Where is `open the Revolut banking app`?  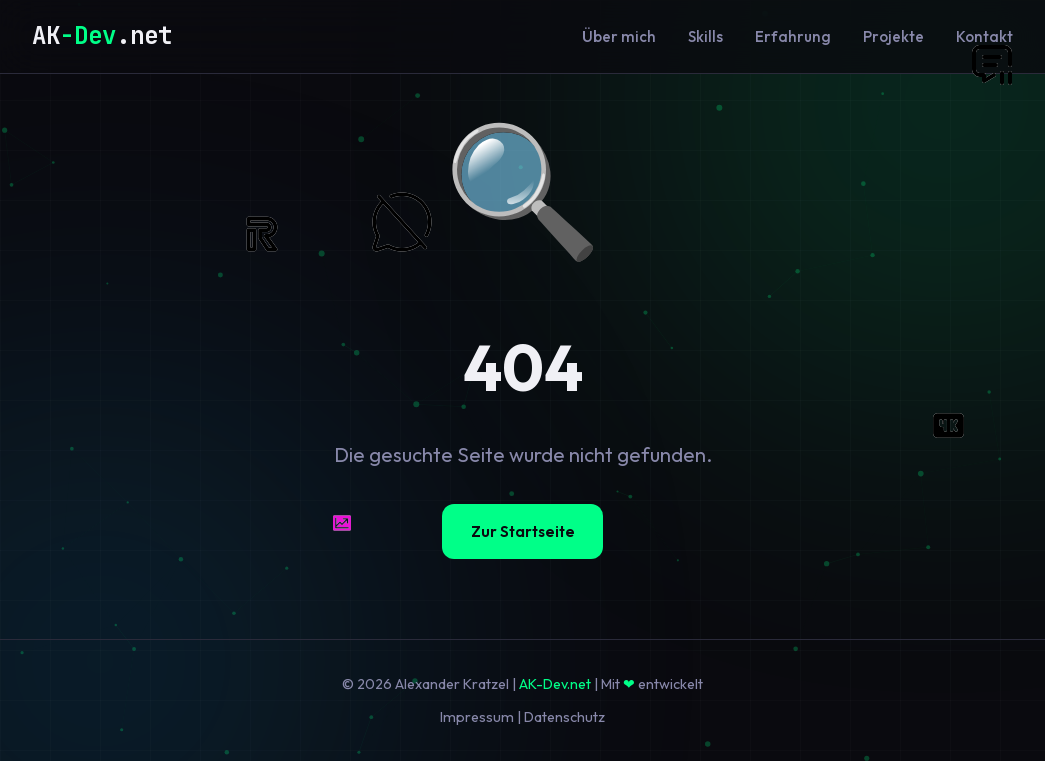 open the Revolut banking app is located at coordinates (262, 234).